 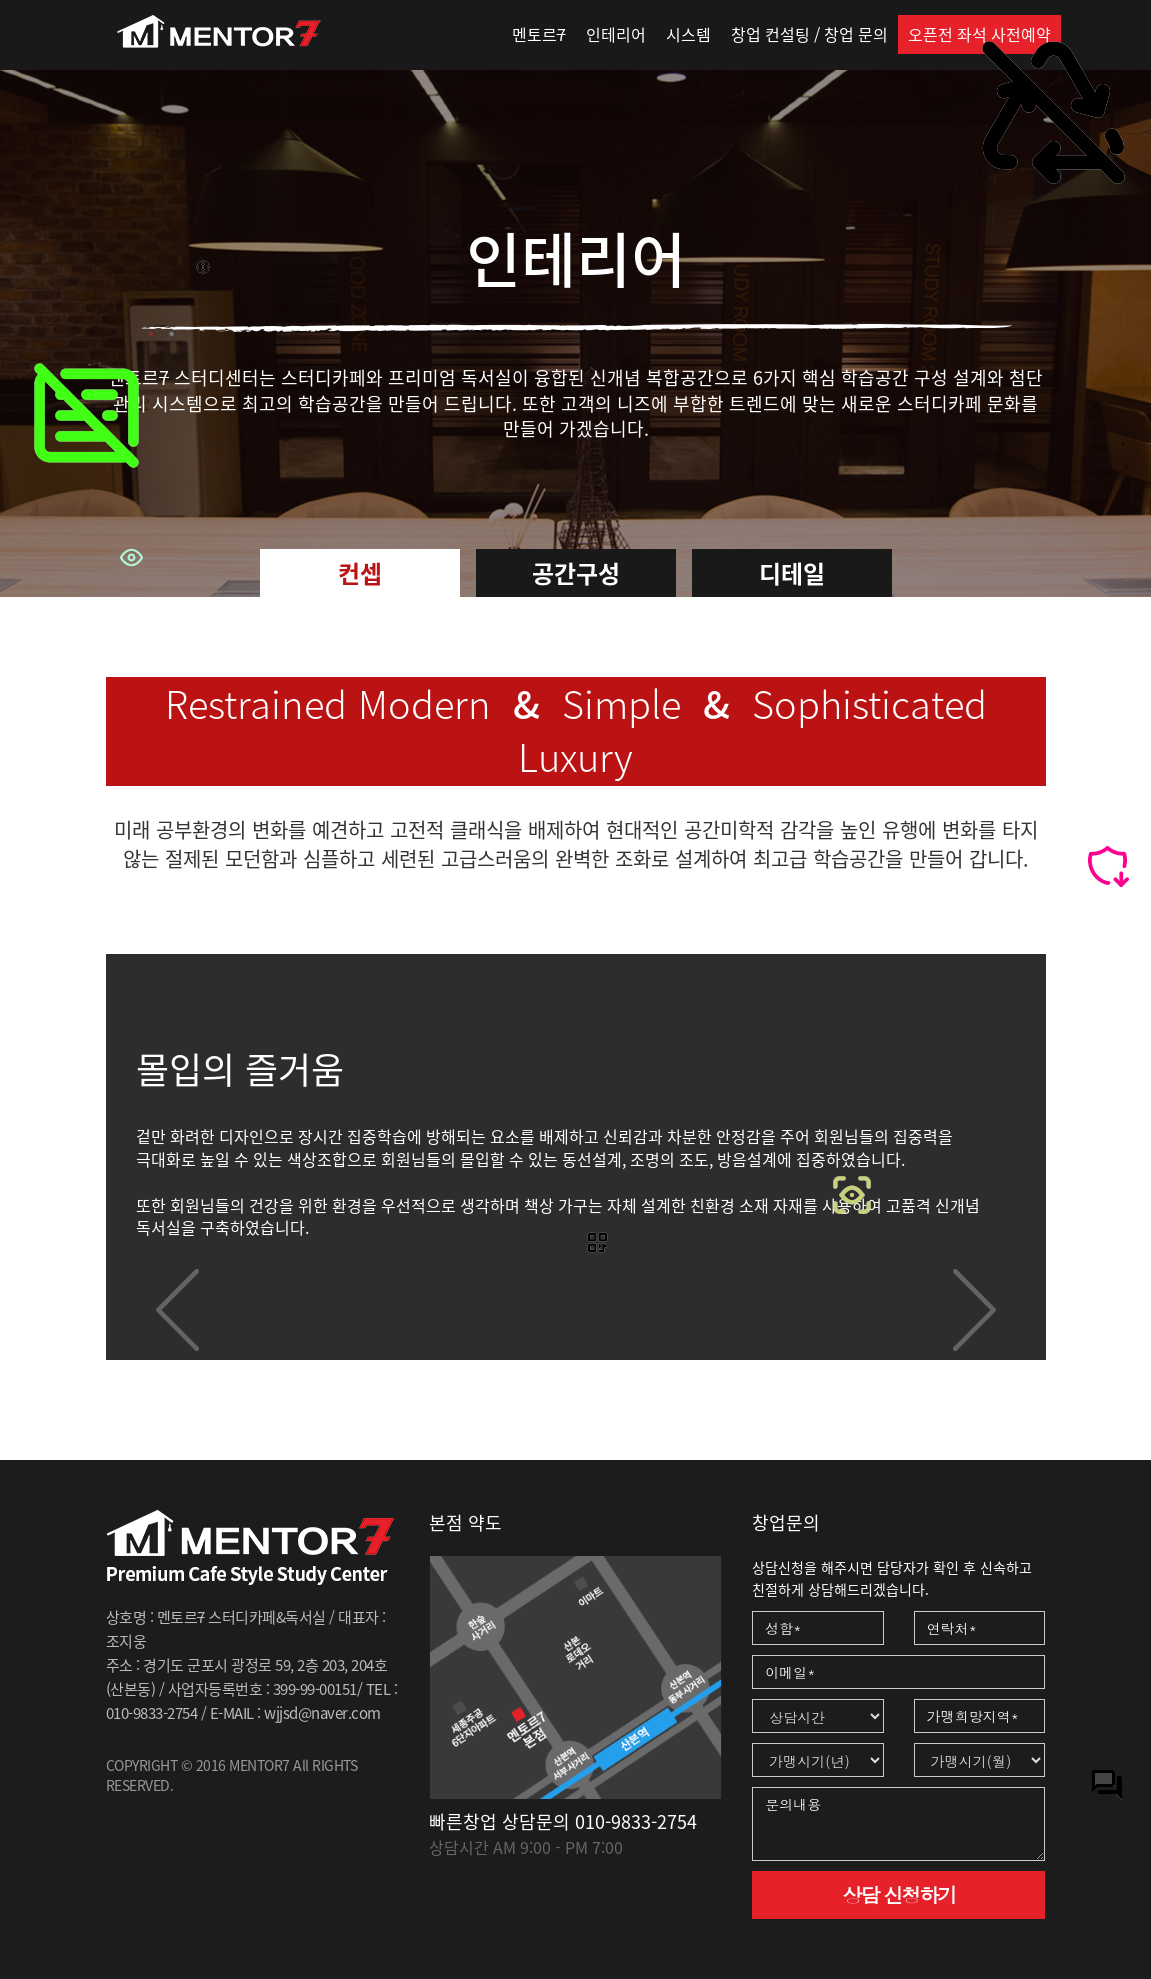 I want to click on article or document unavailable, so click(x=86, y=415).